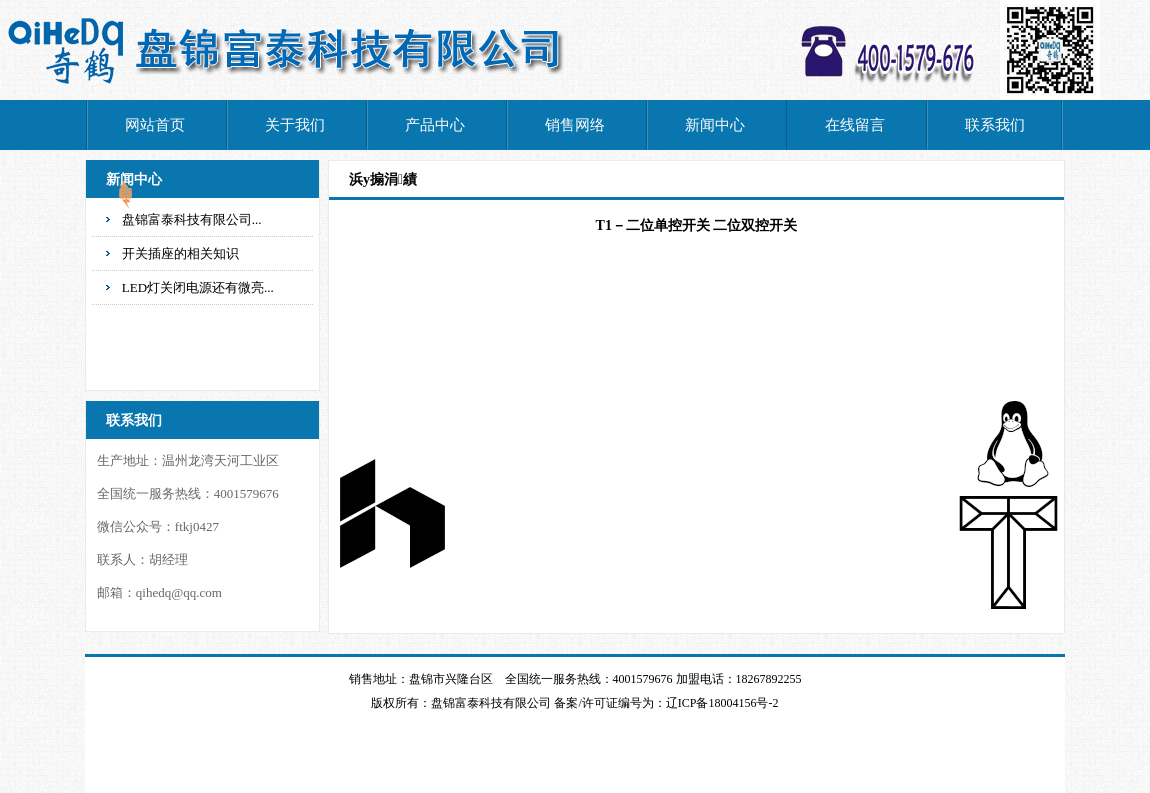  Describe the element at coordinates (126, 193) in the screenshot. I see `pantheon website hosting platform logo` at that location.